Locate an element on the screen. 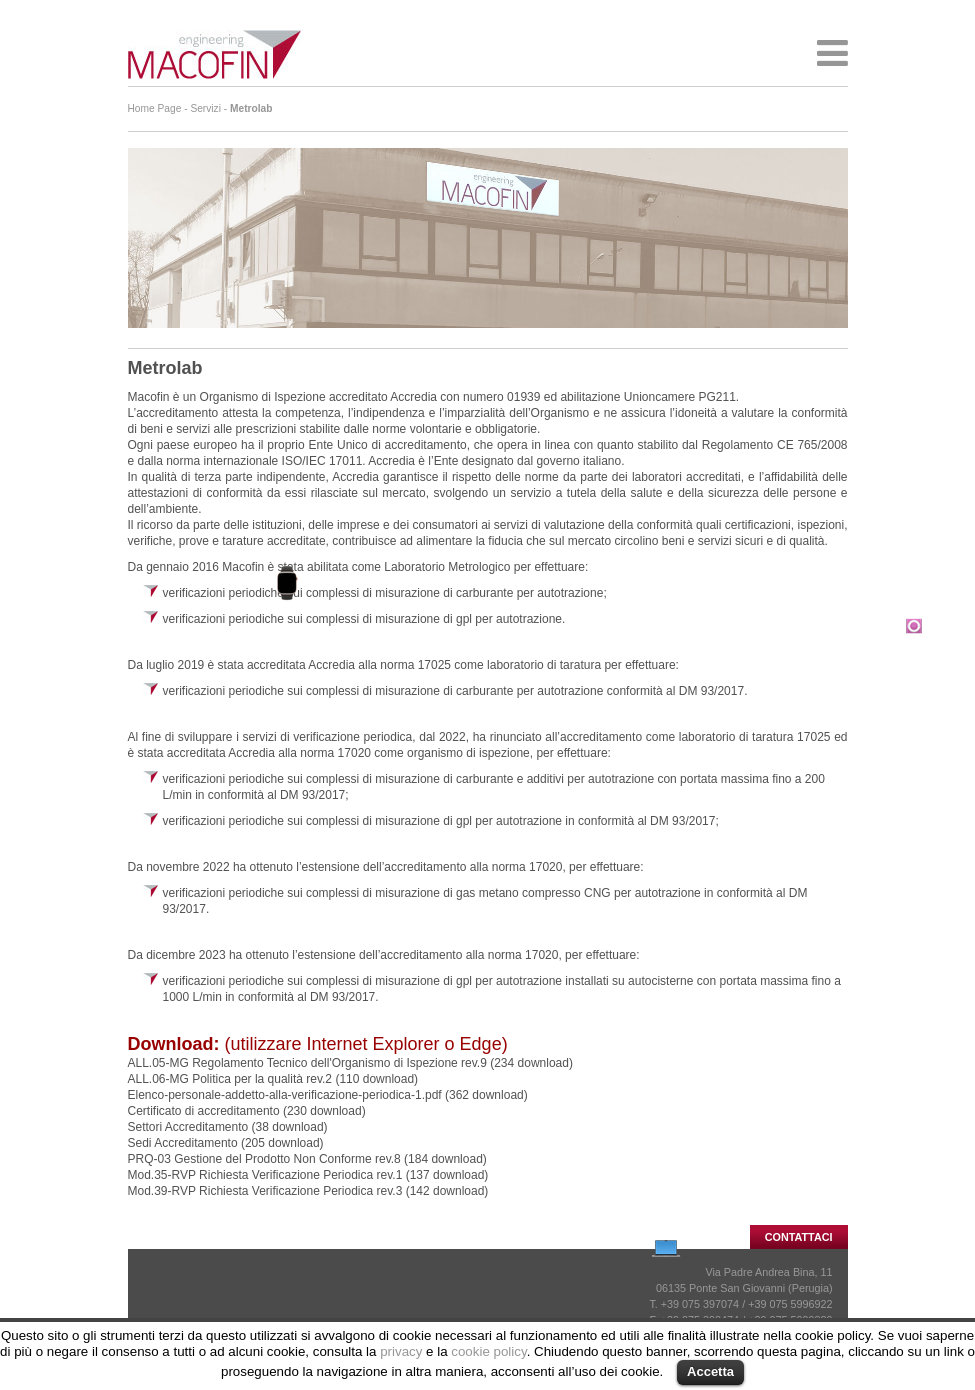 Image resolution: width=975 pixels, height=1390 pixels. represents this macbook air device in system settings is located at coordinates (666, 1246).